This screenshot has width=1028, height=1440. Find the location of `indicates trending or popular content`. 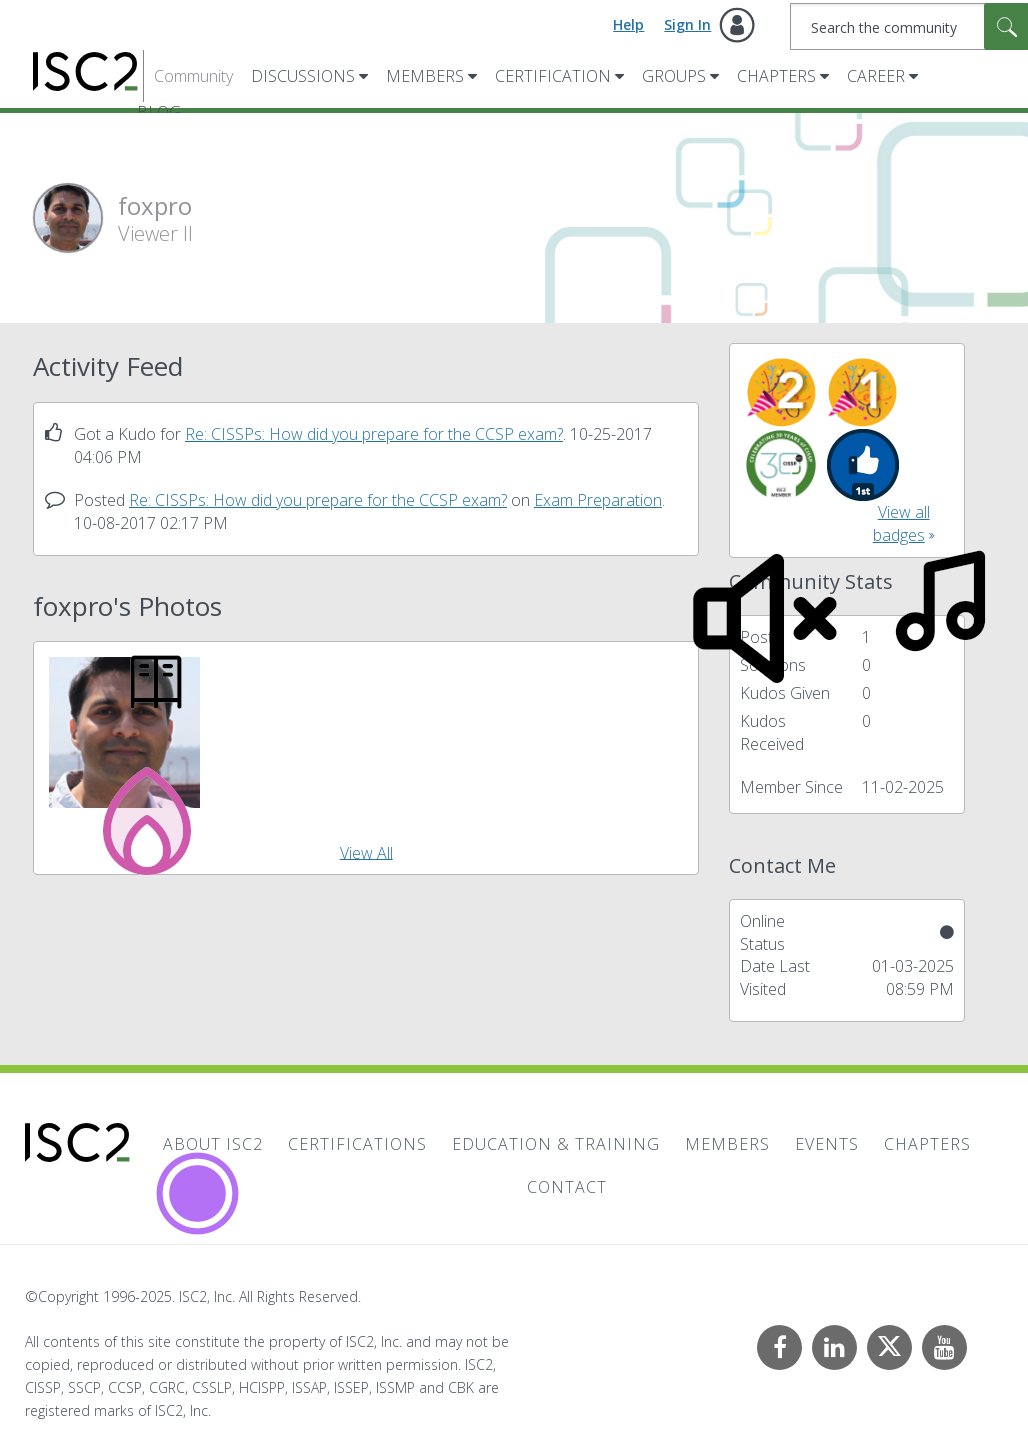

indicates trending or popular content is located at coordinates (147, 823).